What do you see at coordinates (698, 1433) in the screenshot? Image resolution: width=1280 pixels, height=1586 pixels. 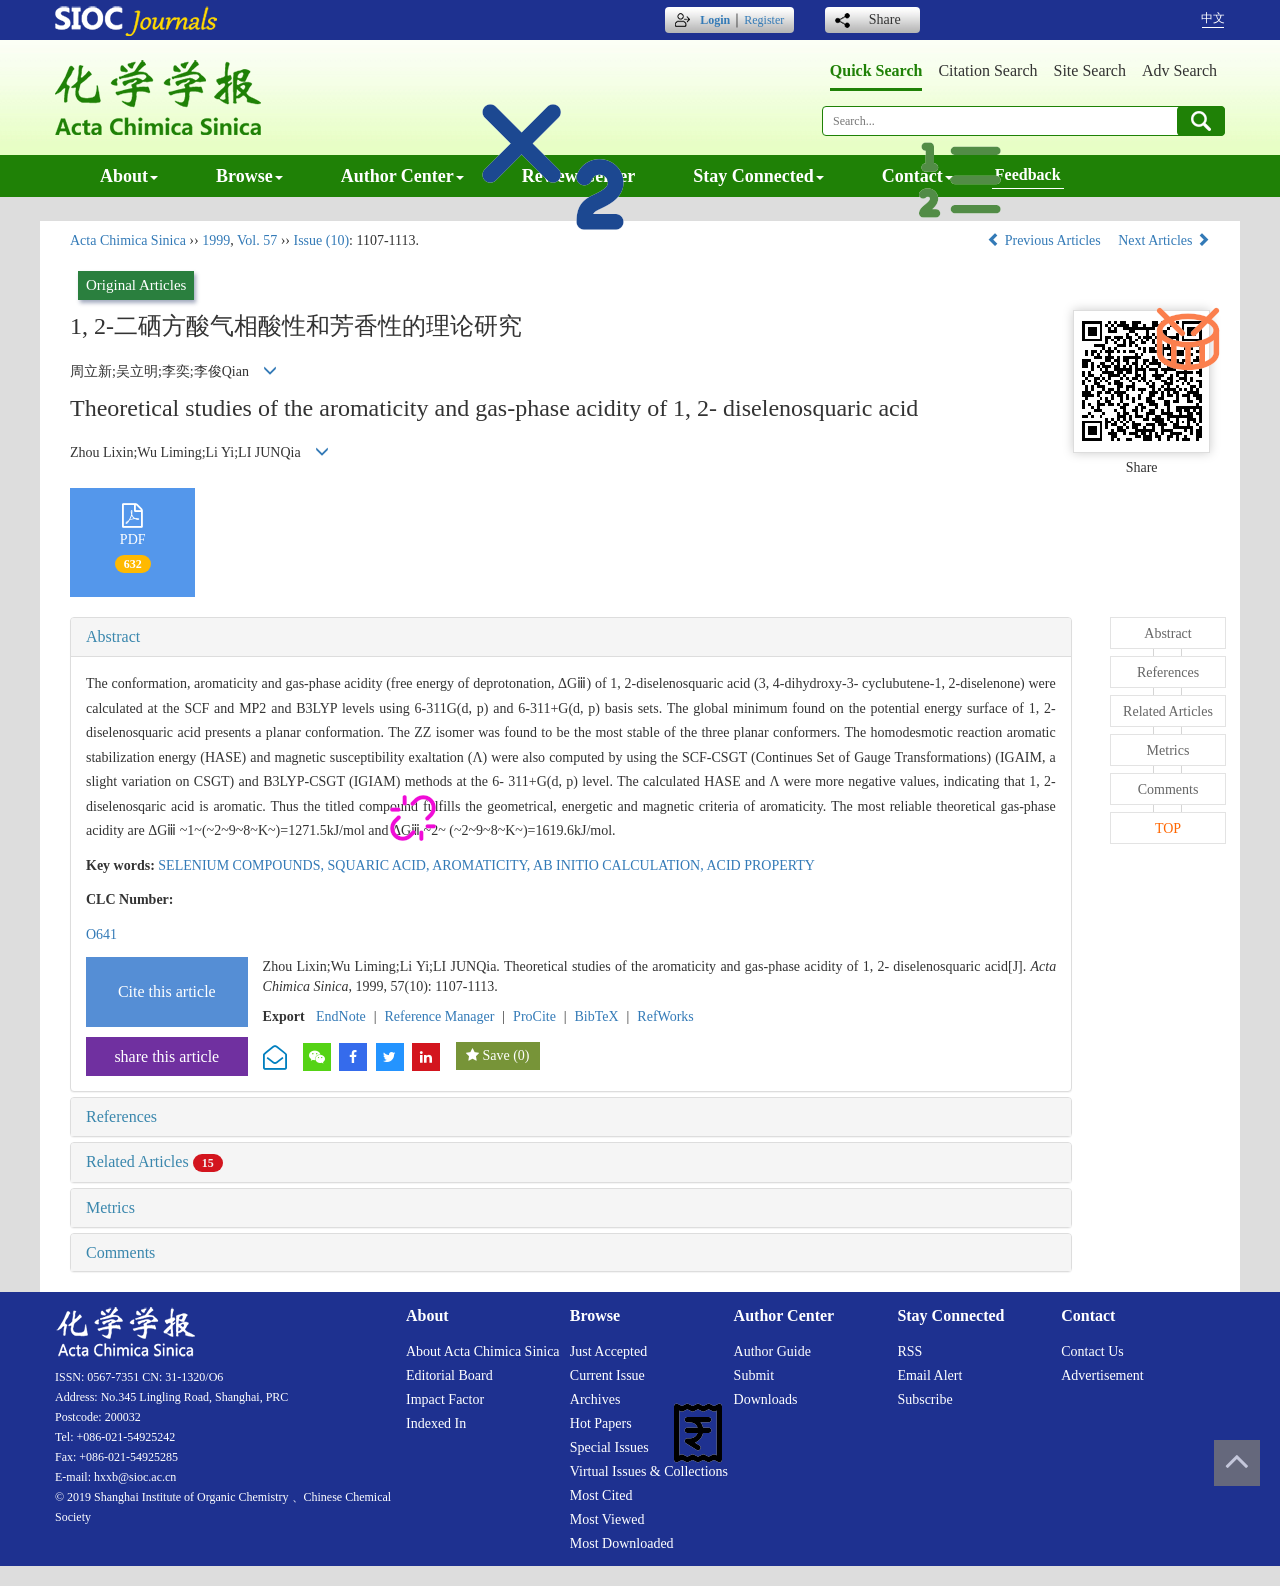 I see `view transaction receipt in indian rupees` at bounding box center [698, 1433].